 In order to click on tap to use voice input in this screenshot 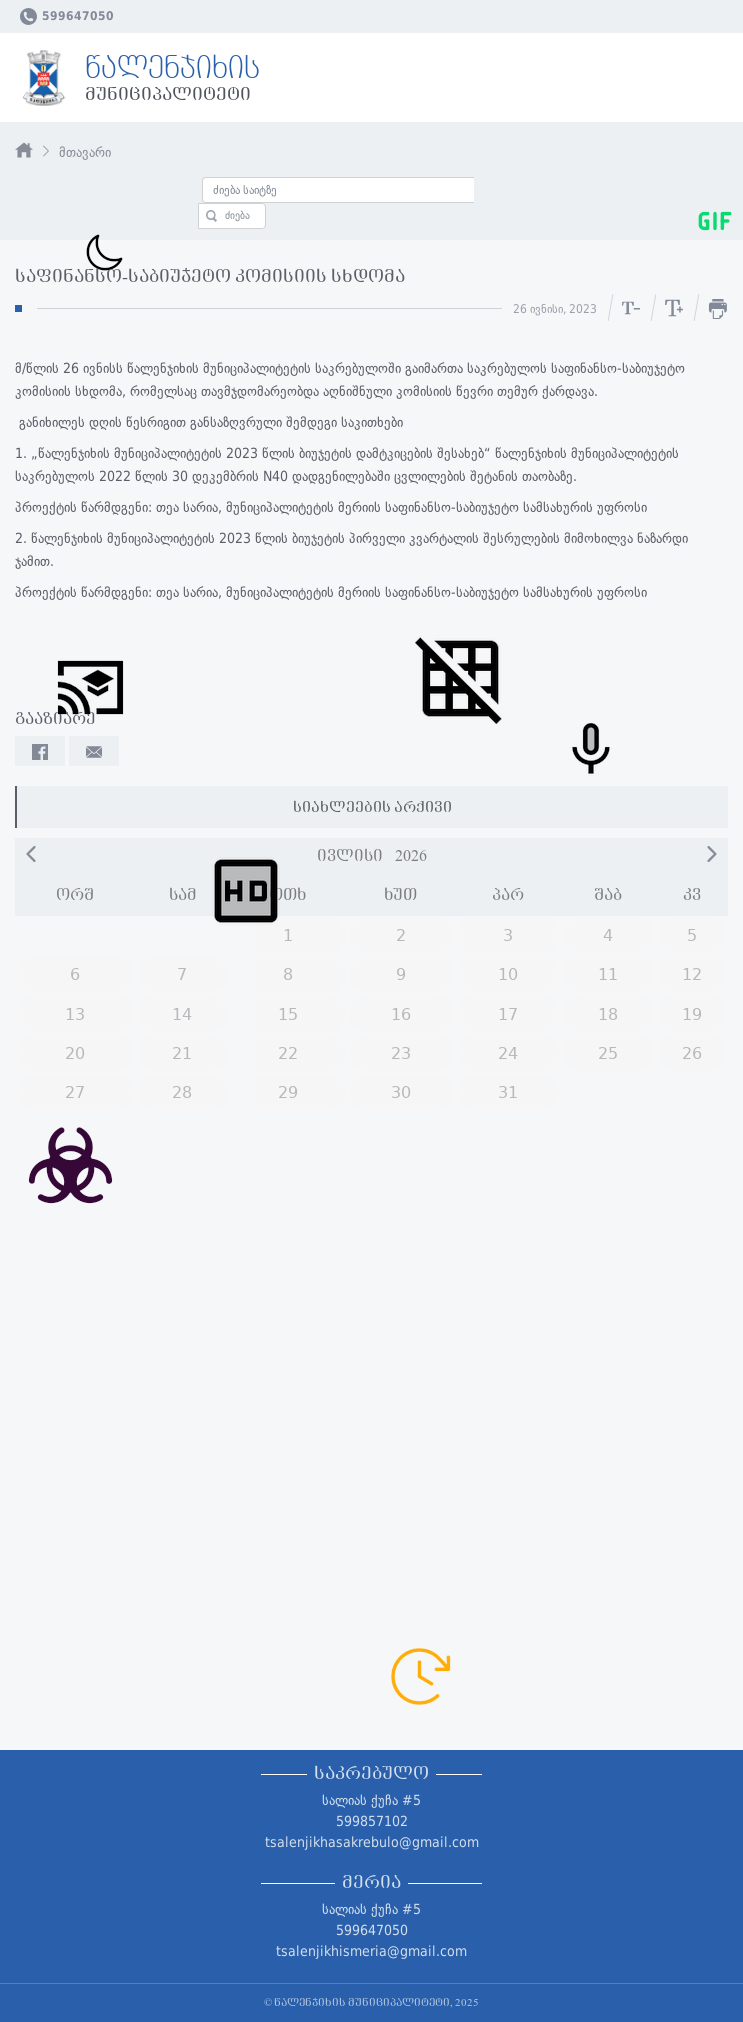, I will do `click(591, 747)`.